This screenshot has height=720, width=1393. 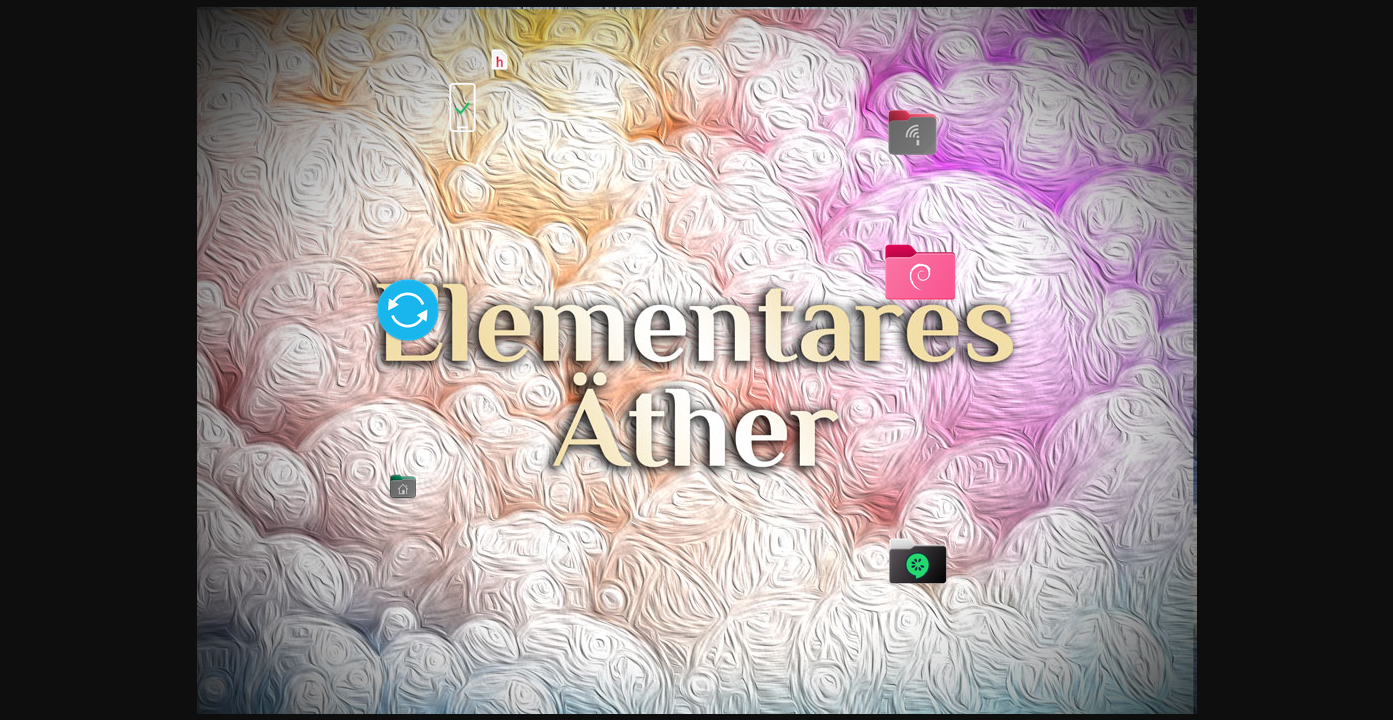 What do you see at coordinates (462, 107) in the screenshot?
I see `smartphone successfully connected` at bounding box center [462, 107].